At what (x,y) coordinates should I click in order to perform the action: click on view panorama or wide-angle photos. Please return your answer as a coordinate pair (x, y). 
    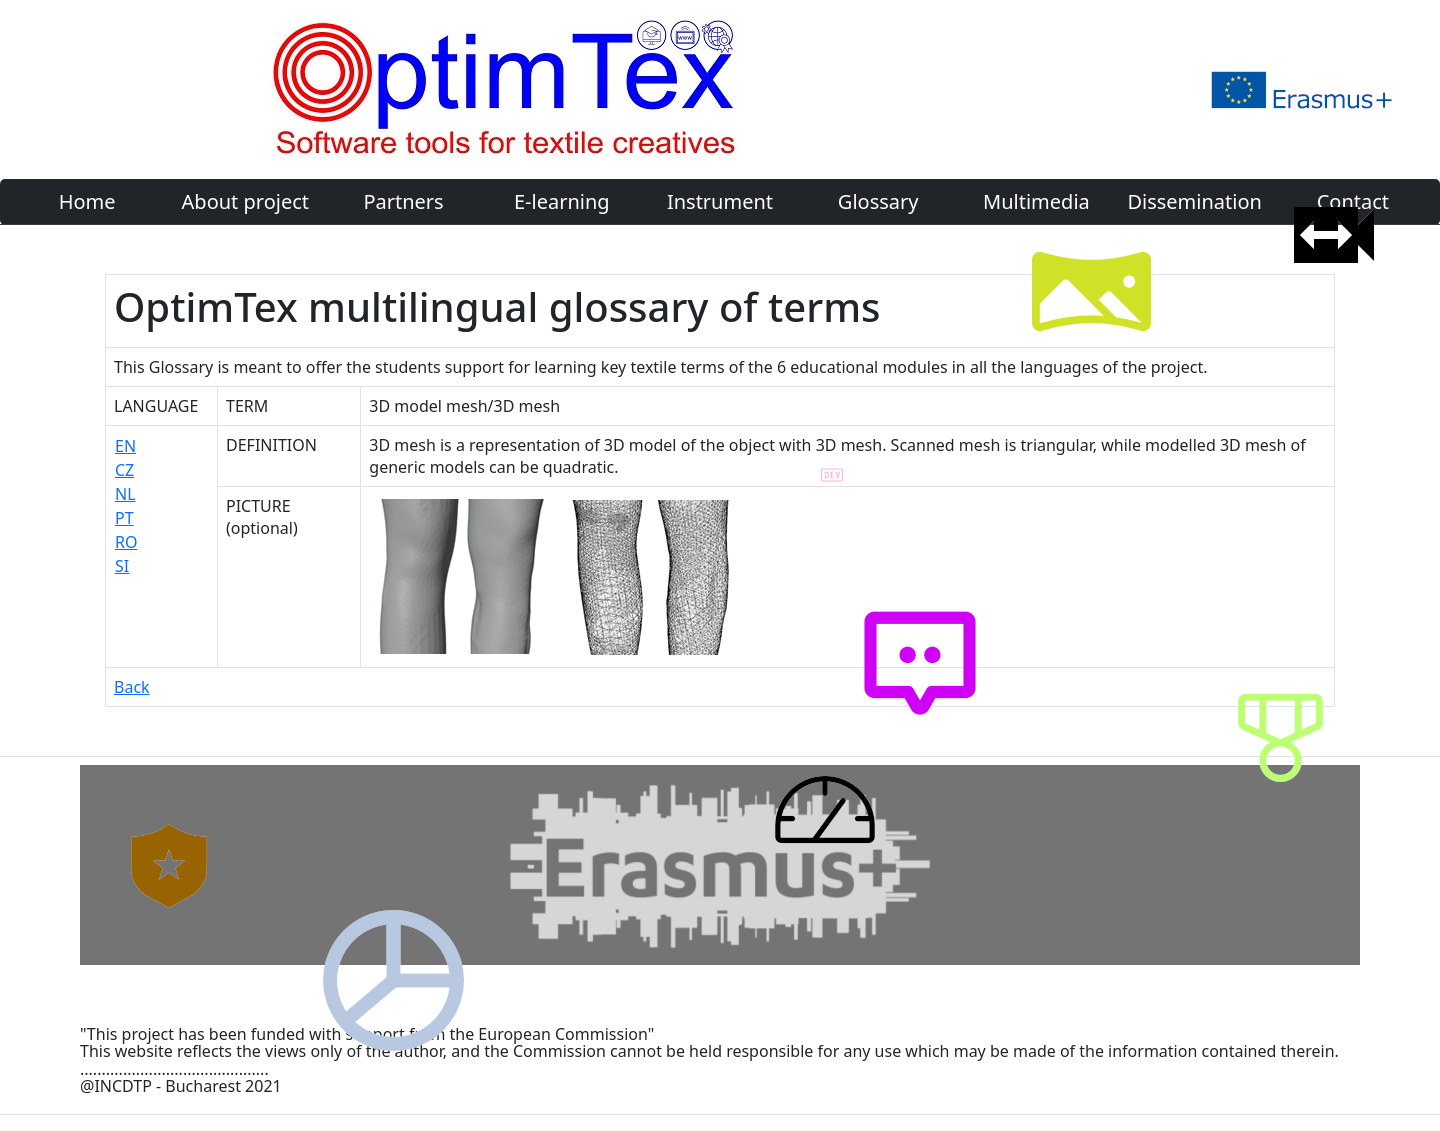
    Looking at the image, I should click on (1091, 291).